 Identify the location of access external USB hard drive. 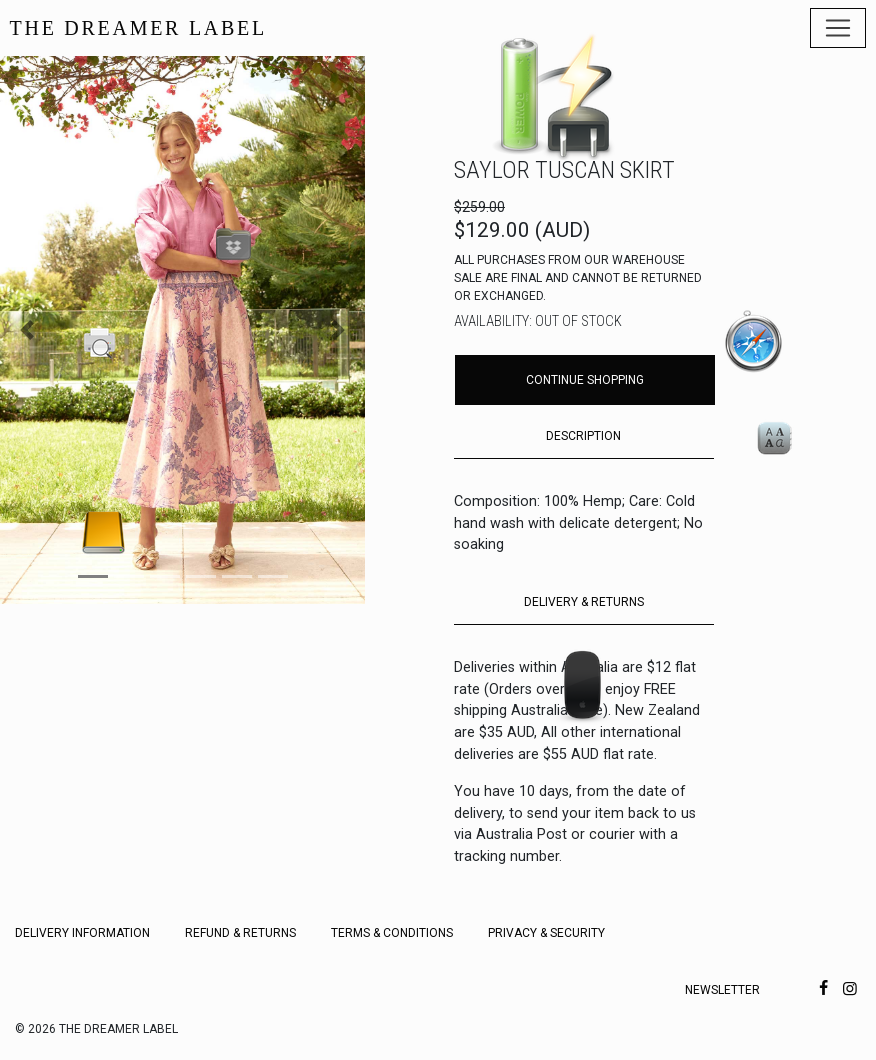
(103, 532).